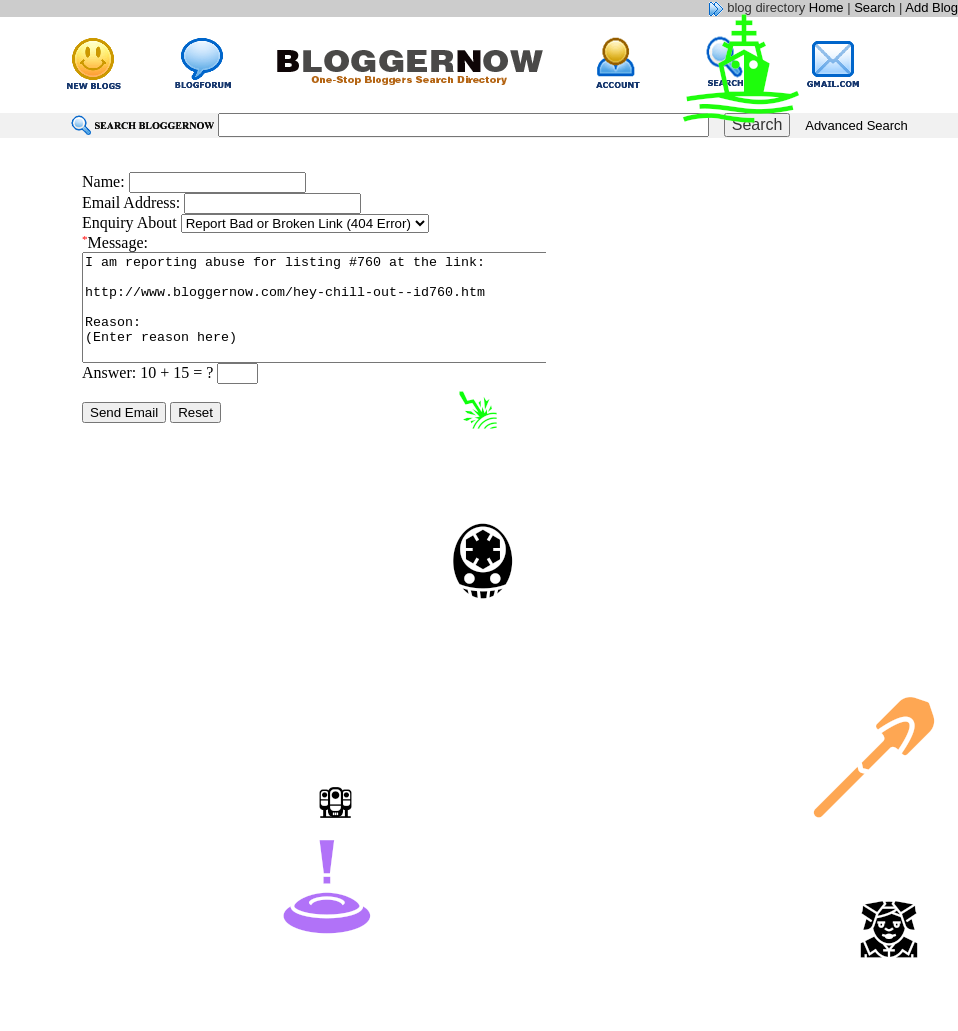 This screenshot has height=1031, width=958. I want to click on indicates a freeze or stun status effect in gameplay, so click(483, 561).